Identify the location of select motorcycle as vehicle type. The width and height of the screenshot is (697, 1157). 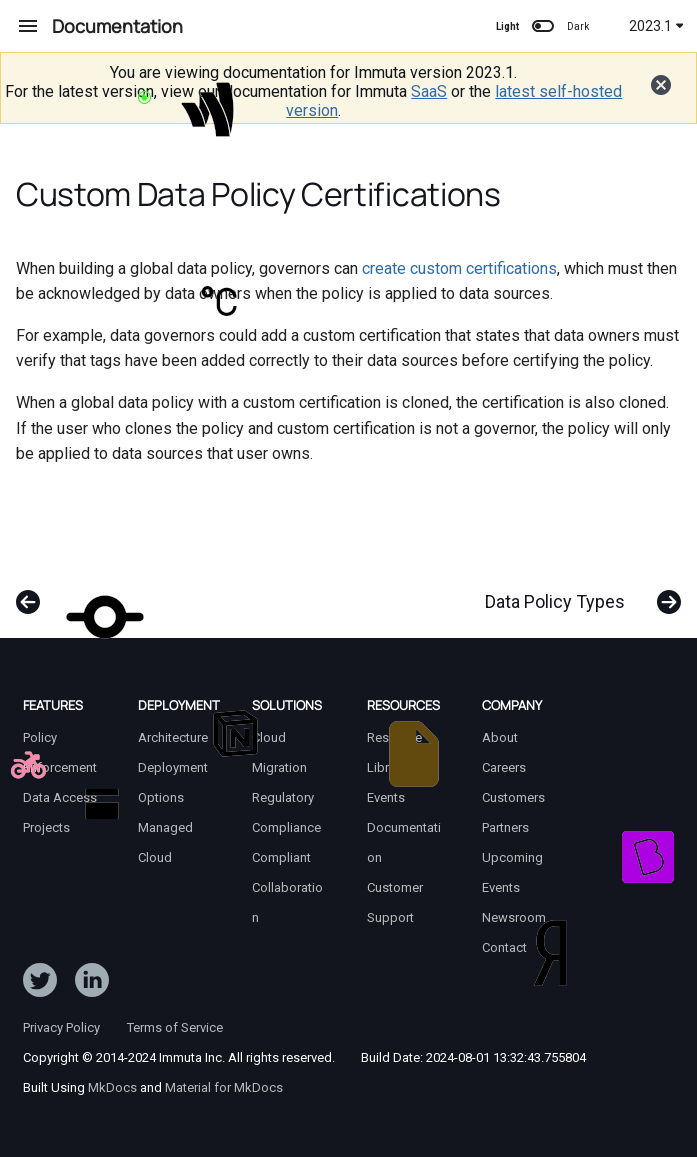
(28, 765).